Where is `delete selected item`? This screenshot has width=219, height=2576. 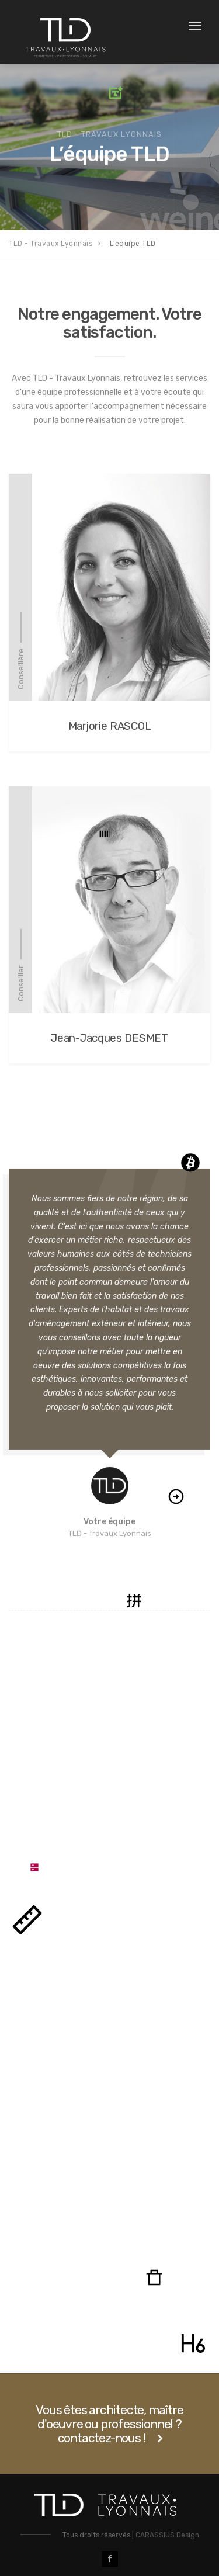
delete selected item is located at coordinates (154, 2277).